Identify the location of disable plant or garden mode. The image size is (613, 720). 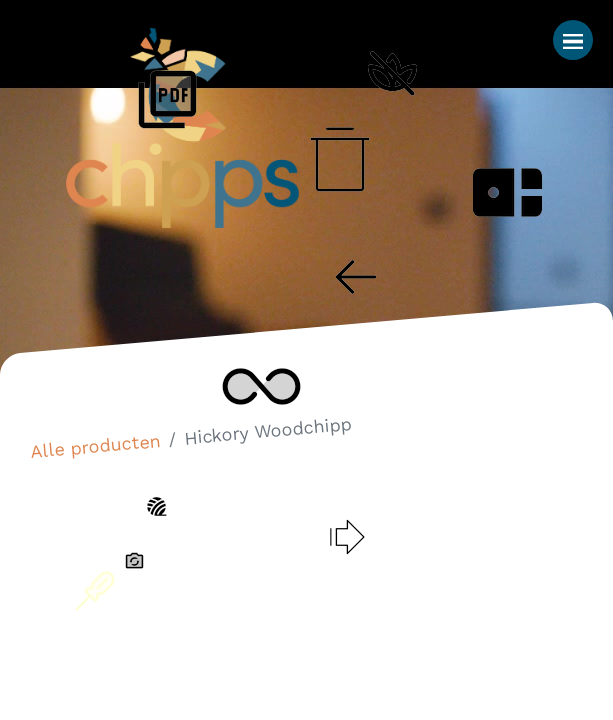
(392, 73).